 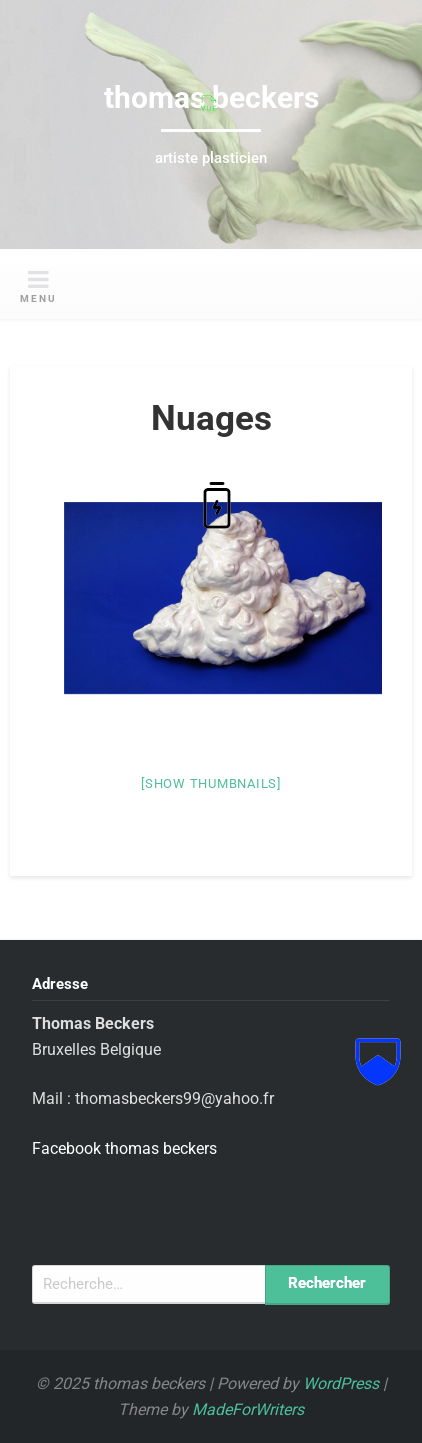 What do you see at coordinates (209, 104) in the screenshot?
I see `vue.js file type indicator` at bounding box center [209, 104].